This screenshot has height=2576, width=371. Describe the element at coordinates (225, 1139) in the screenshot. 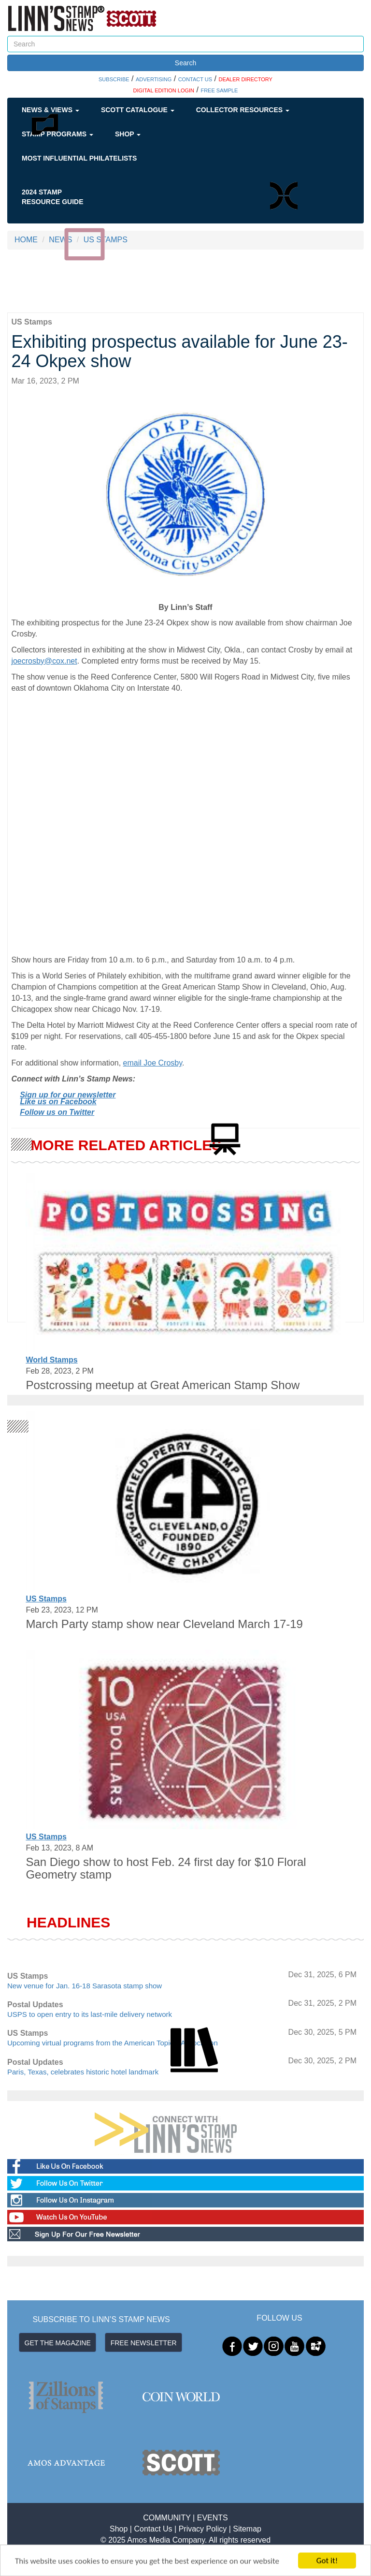

I see `create a new artboard` at that location.